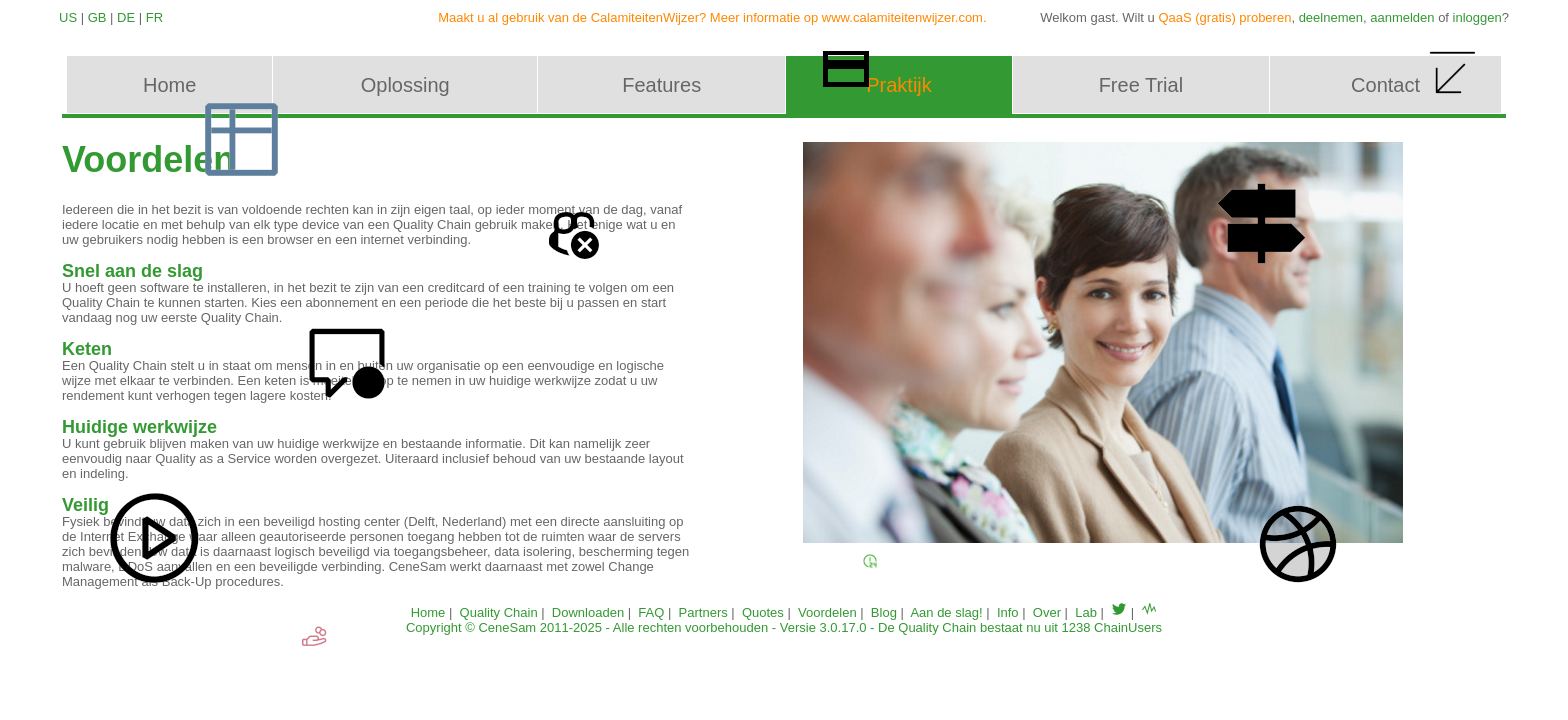 The width and height of the screenshot is (1568, 720). What do you see at coordinates (155, 538) in the screenshot?
I see `play media or start video playback` at bounding box center [155, 538].